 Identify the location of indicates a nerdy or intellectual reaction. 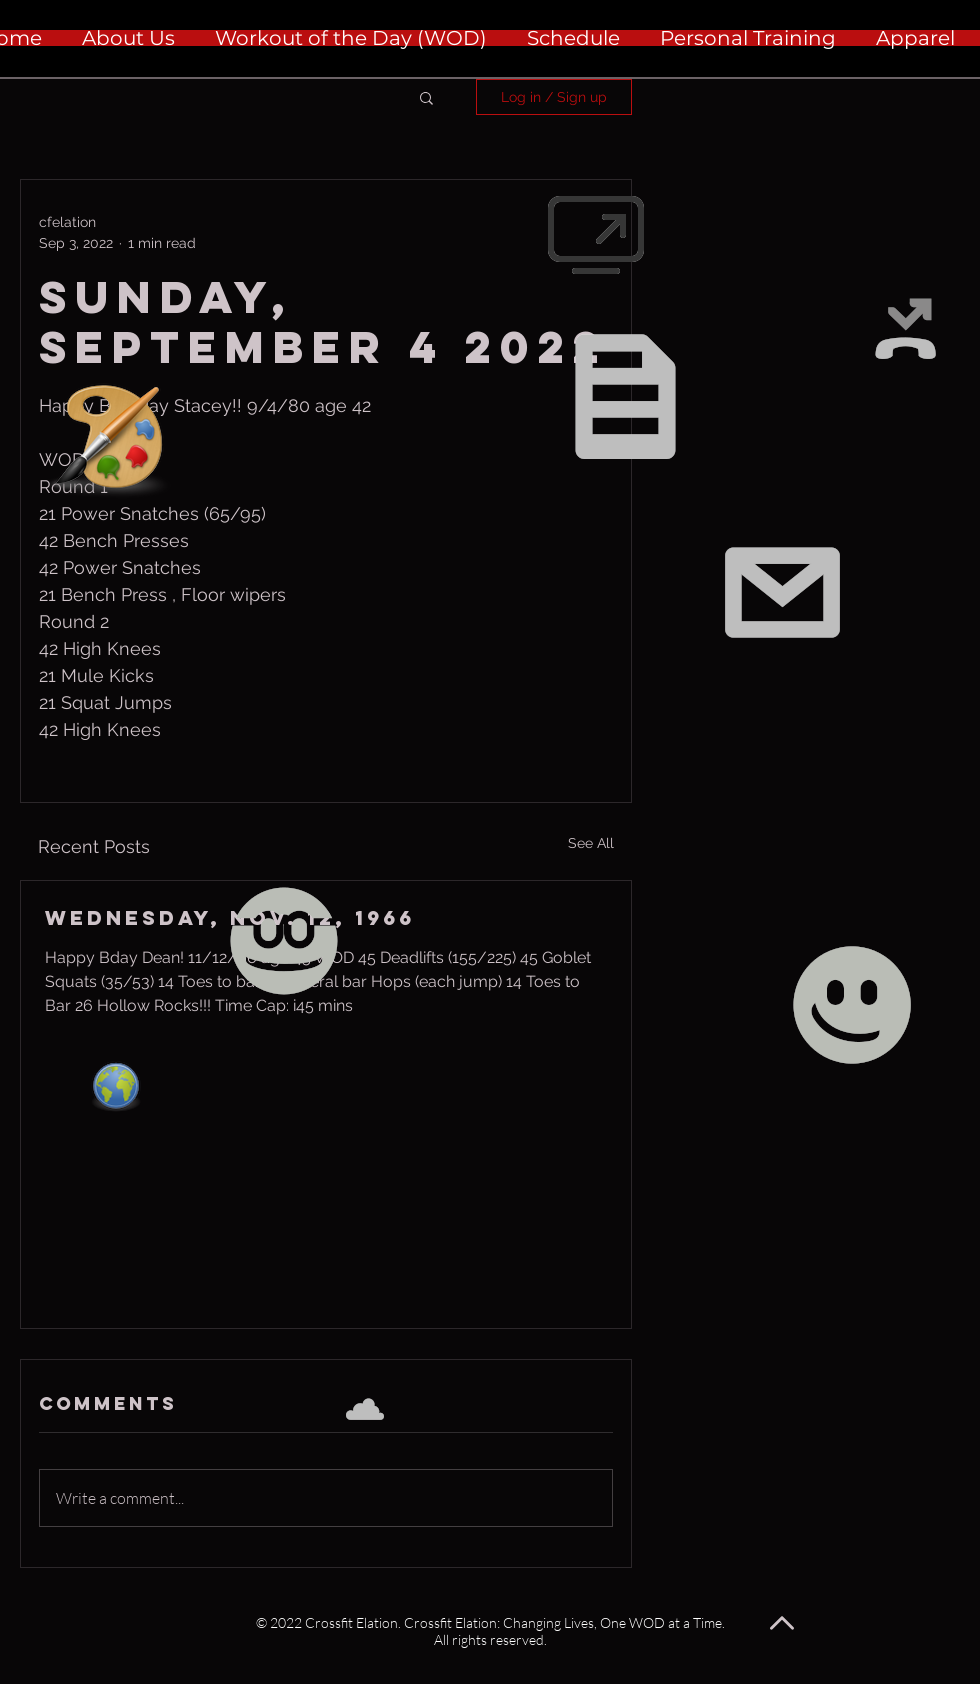
(284, 941).